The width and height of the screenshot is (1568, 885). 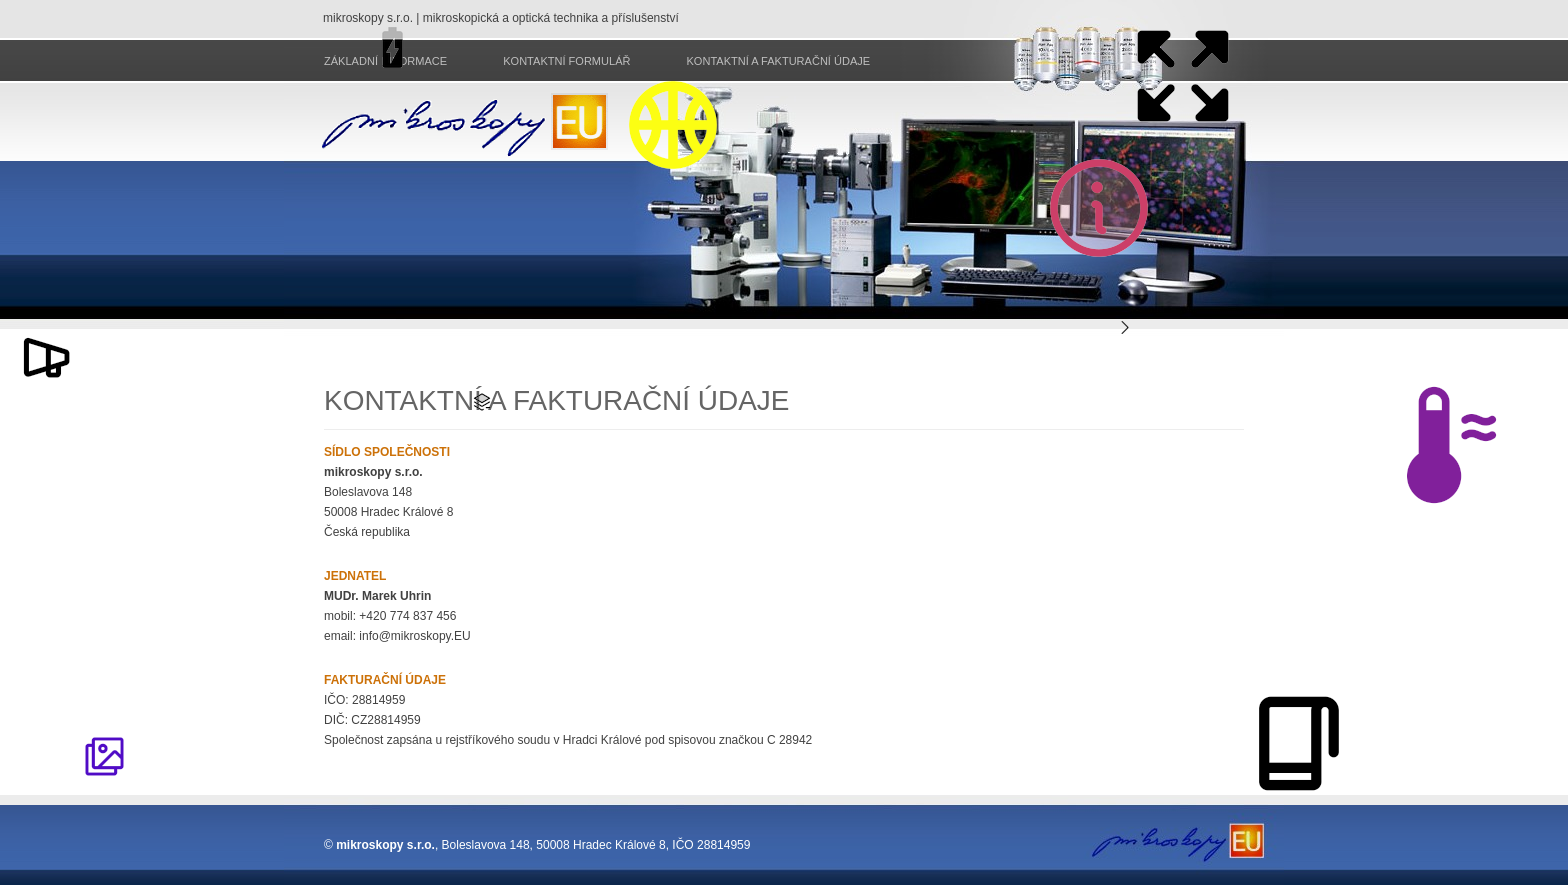 What do you see at coordinates (1099, 208) in the screenshot?
I see `view more information or details` at bounding box center [1099, 208].